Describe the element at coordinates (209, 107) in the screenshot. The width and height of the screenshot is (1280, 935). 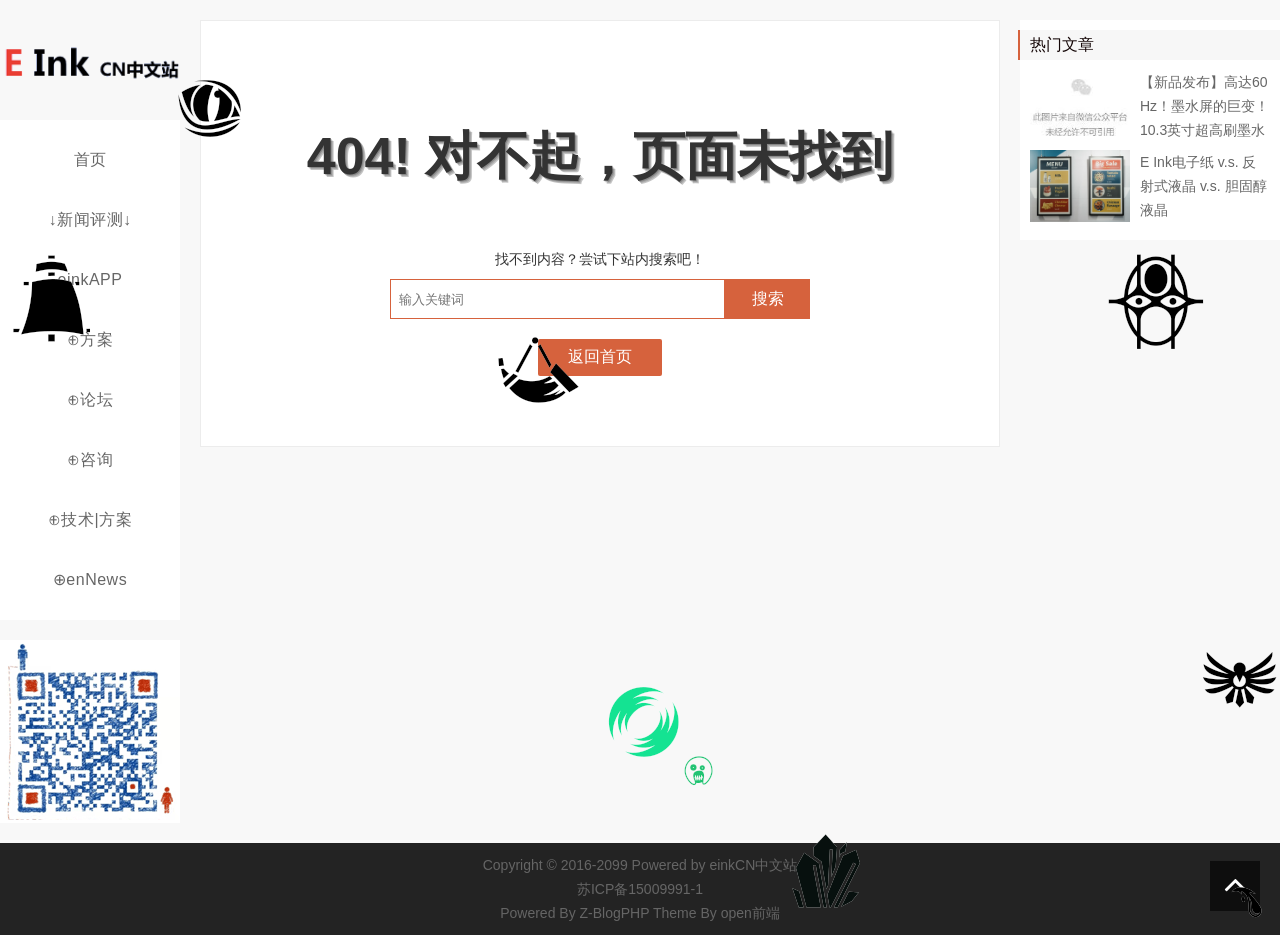
I see `activate beast vision or predator sense mode` at that location.